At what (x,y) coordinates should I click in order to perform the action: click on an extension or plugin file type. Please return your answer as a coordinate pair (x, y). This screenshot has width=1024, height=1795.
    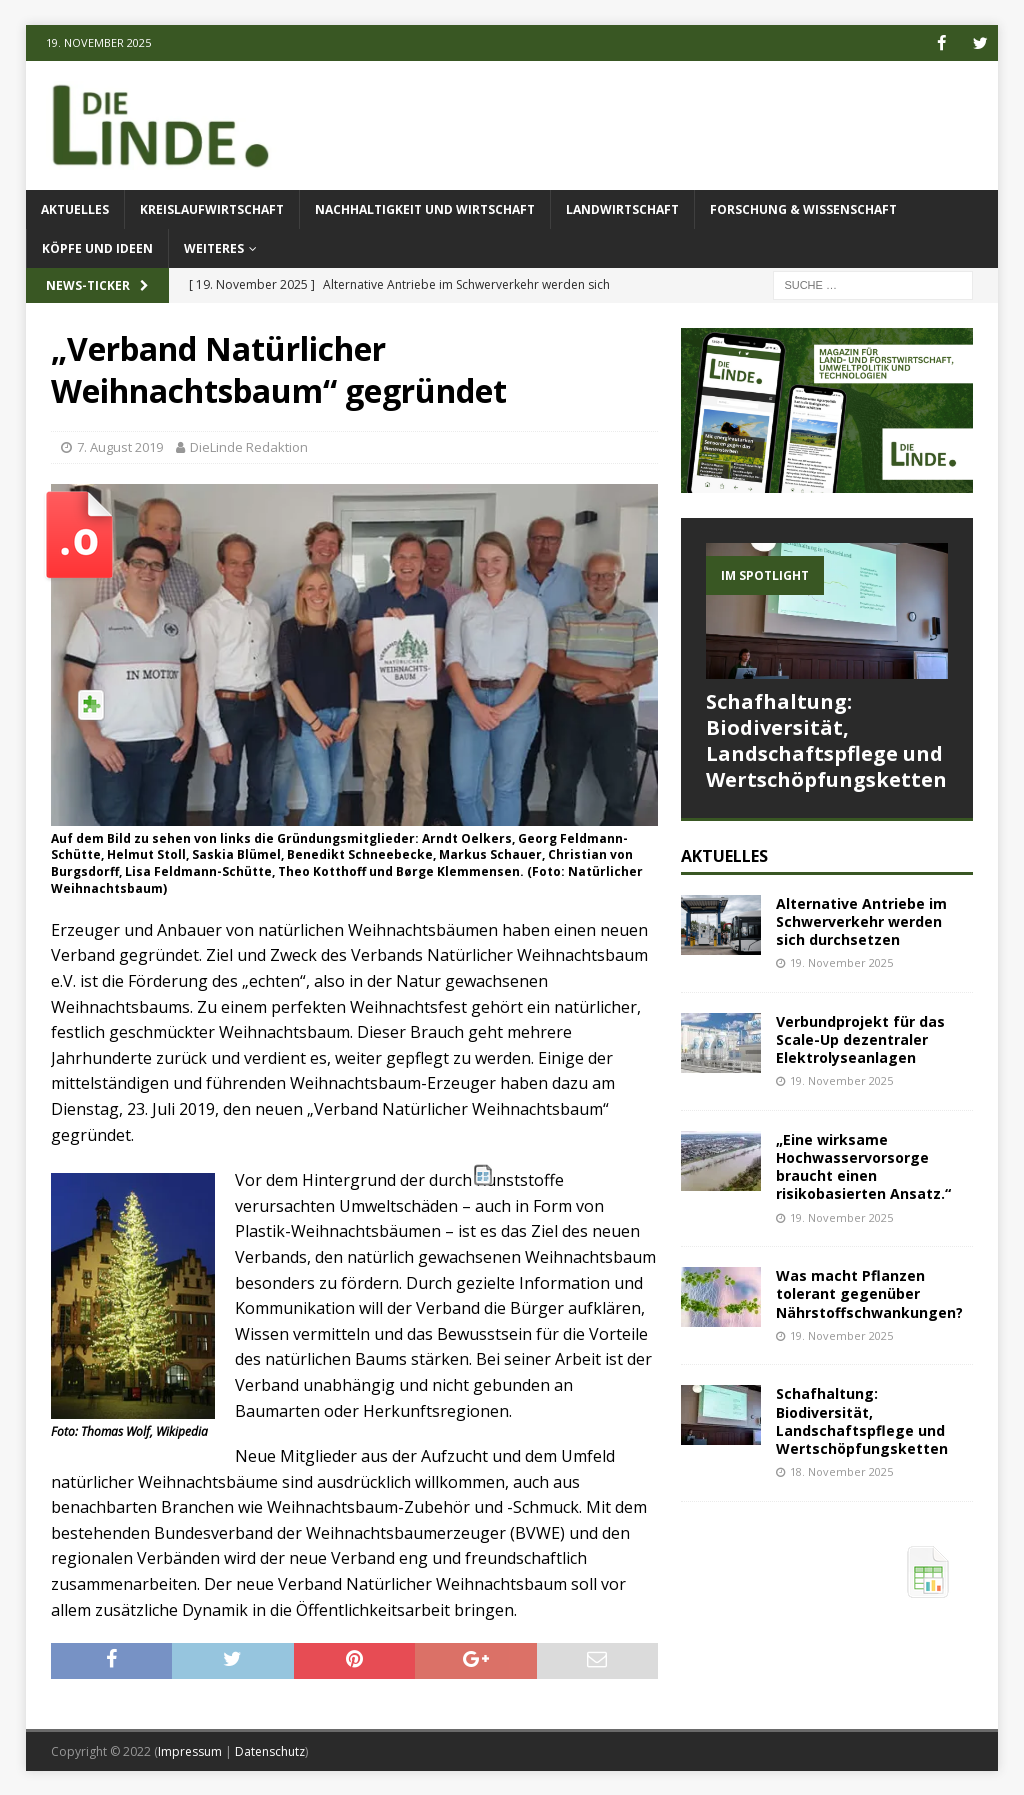
    Looking at the image, I should click on (91, 705).